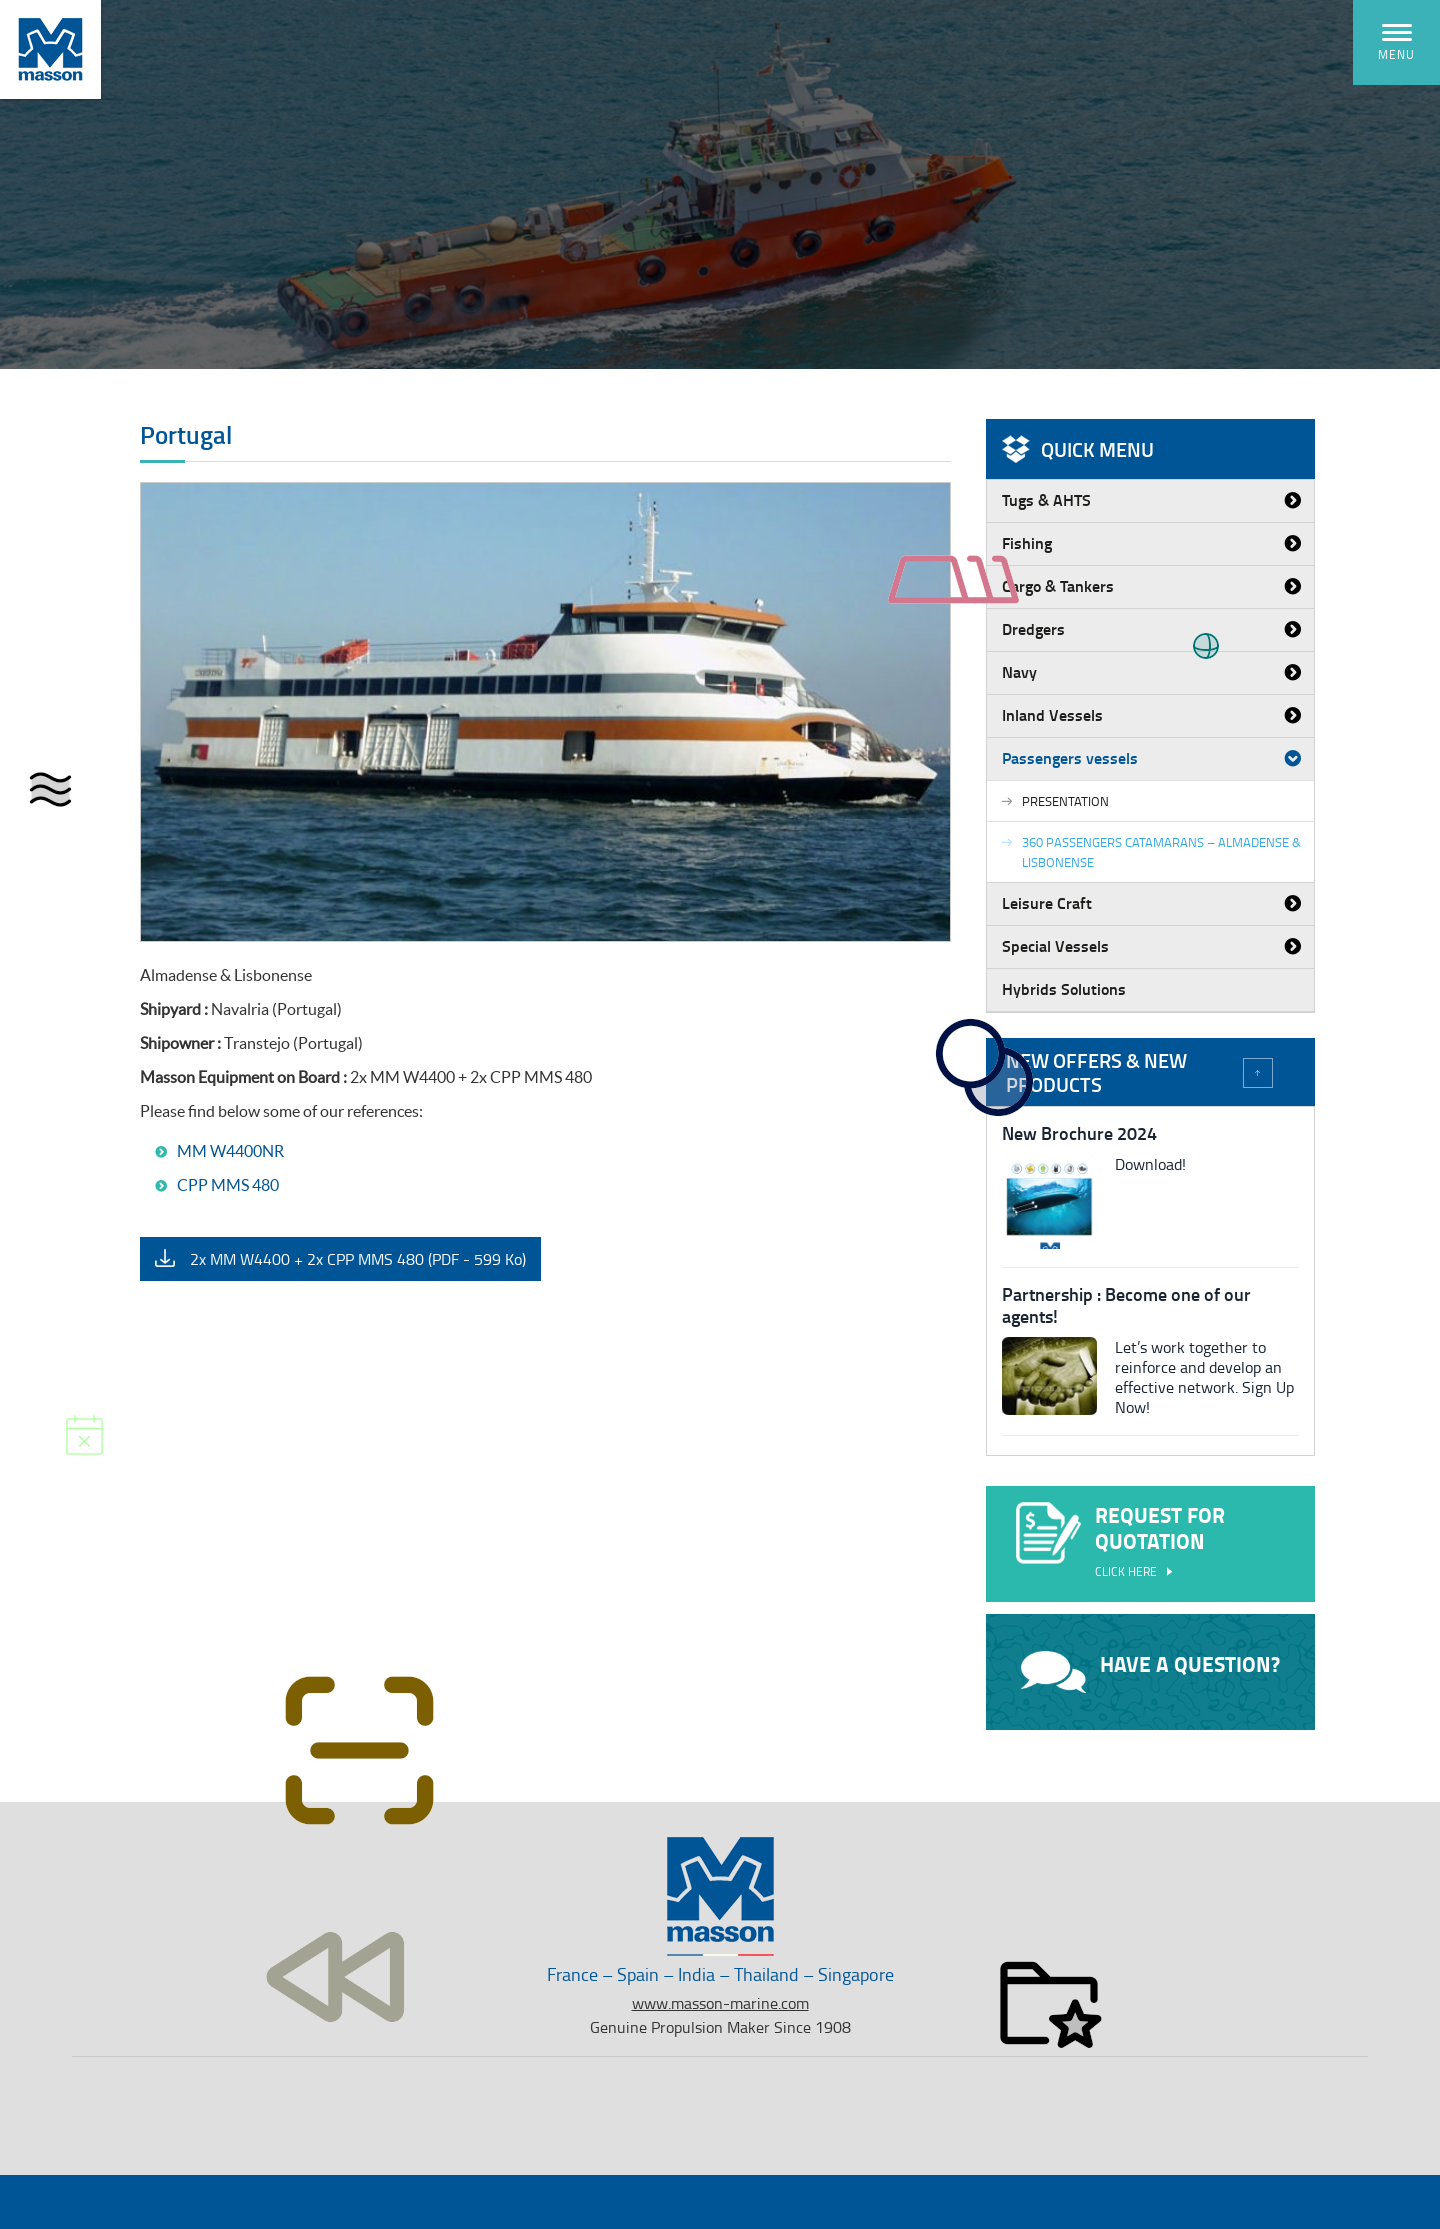  I want to click on access global or worldwide settings, so click(1206, 646).